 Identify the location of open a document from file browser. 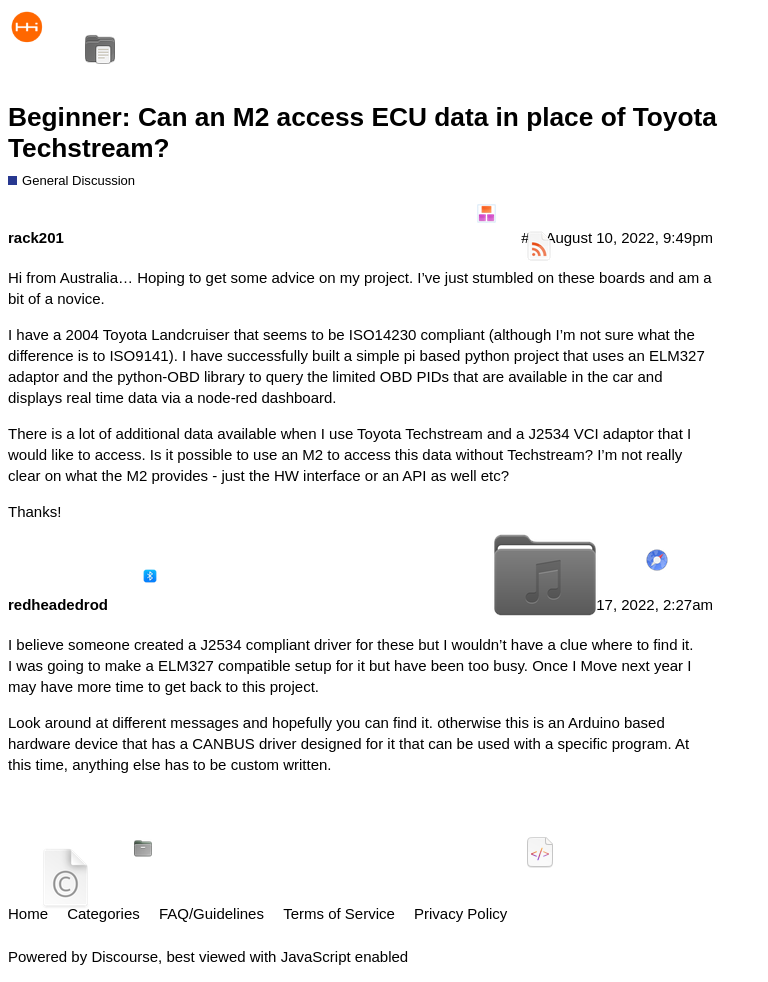
(100, 49).